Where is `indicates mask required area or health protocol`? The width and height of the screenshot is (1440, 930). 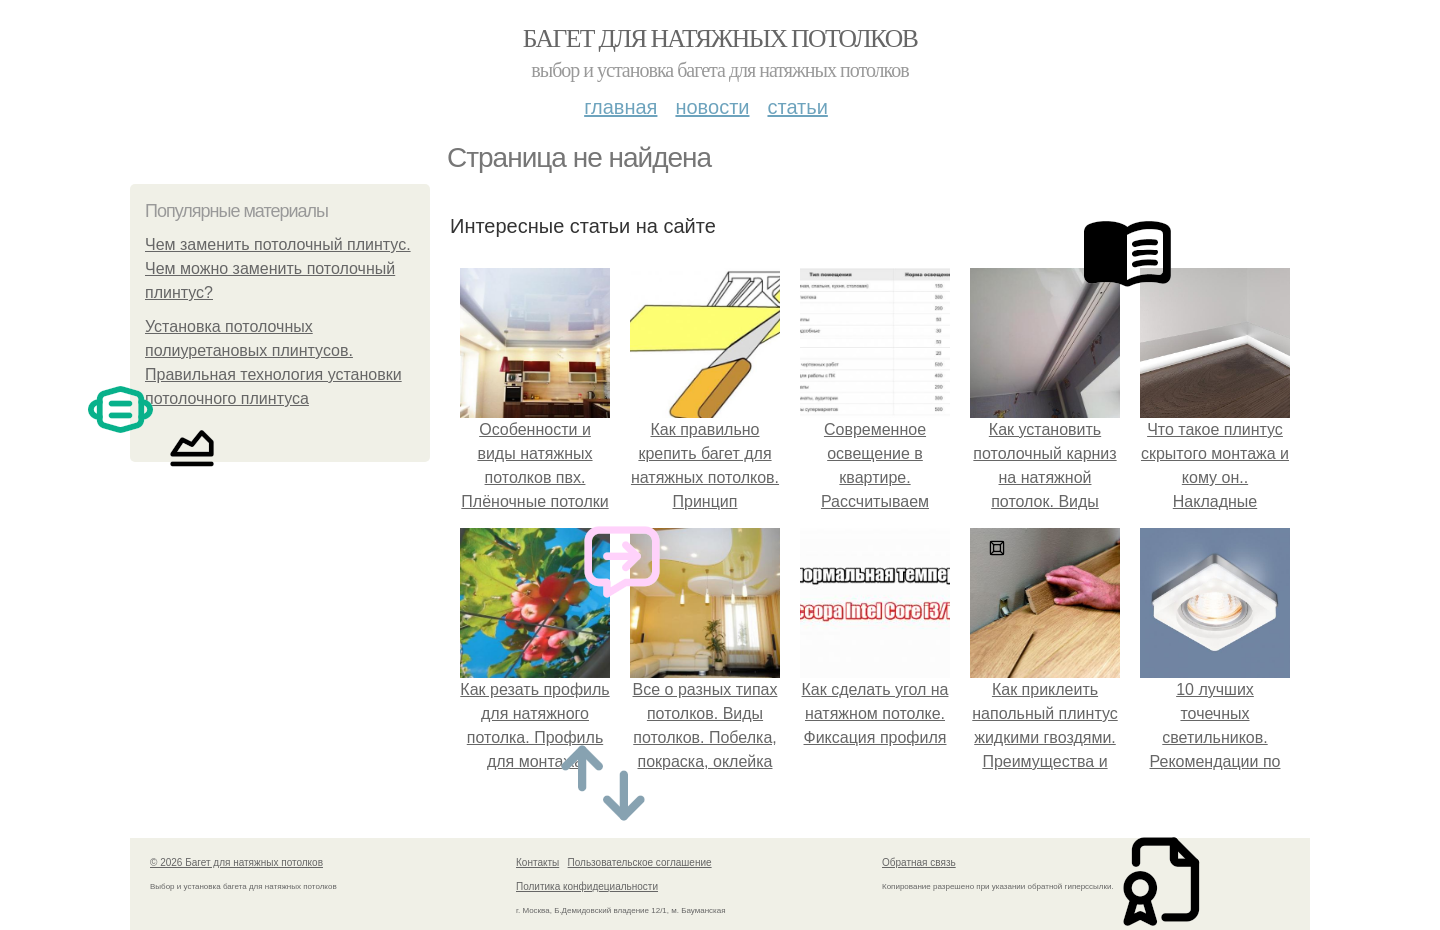
indicates mask required area or health protocol is located at coordinates (120, 409).